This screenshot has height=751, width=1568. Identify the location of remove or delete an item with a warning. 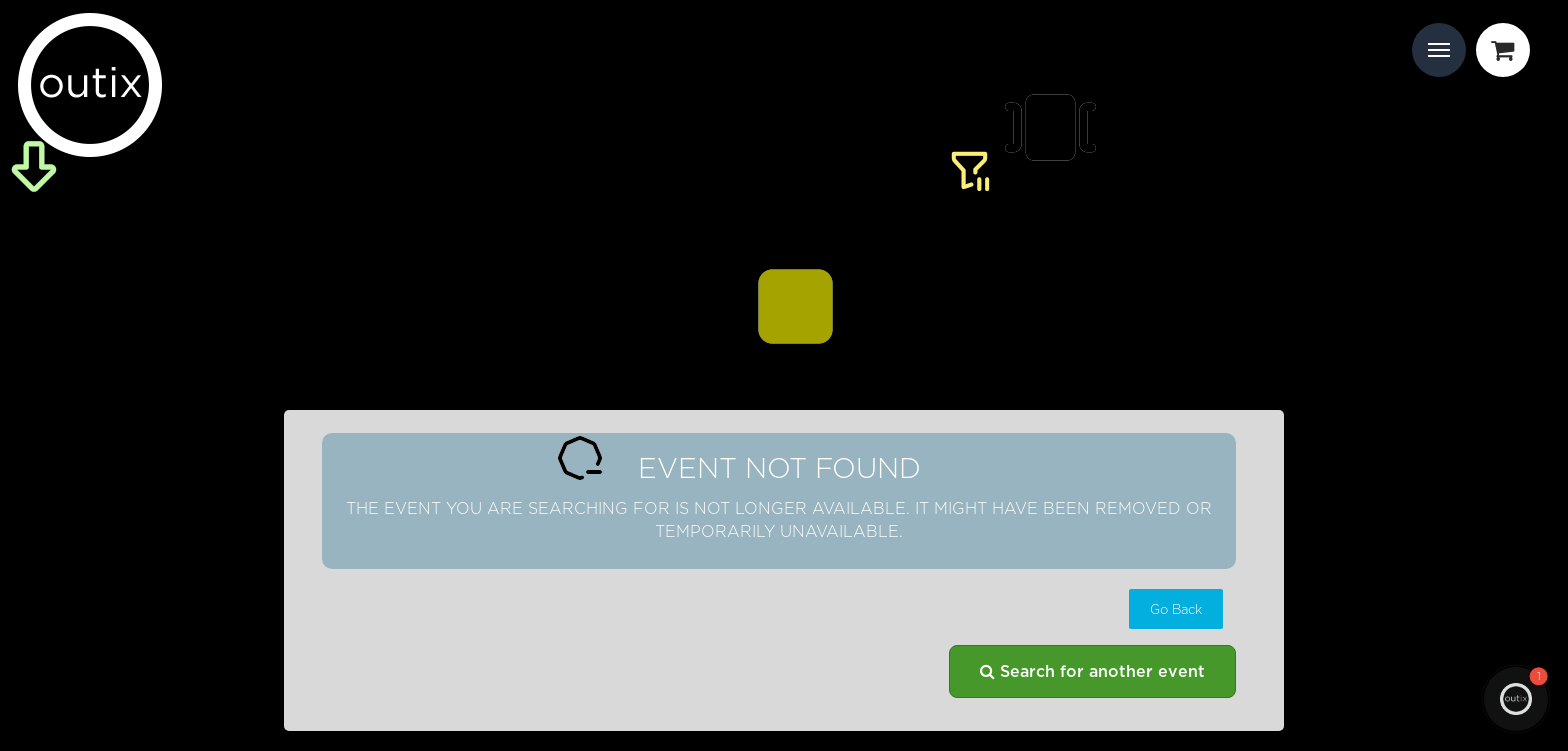
(580, 458).